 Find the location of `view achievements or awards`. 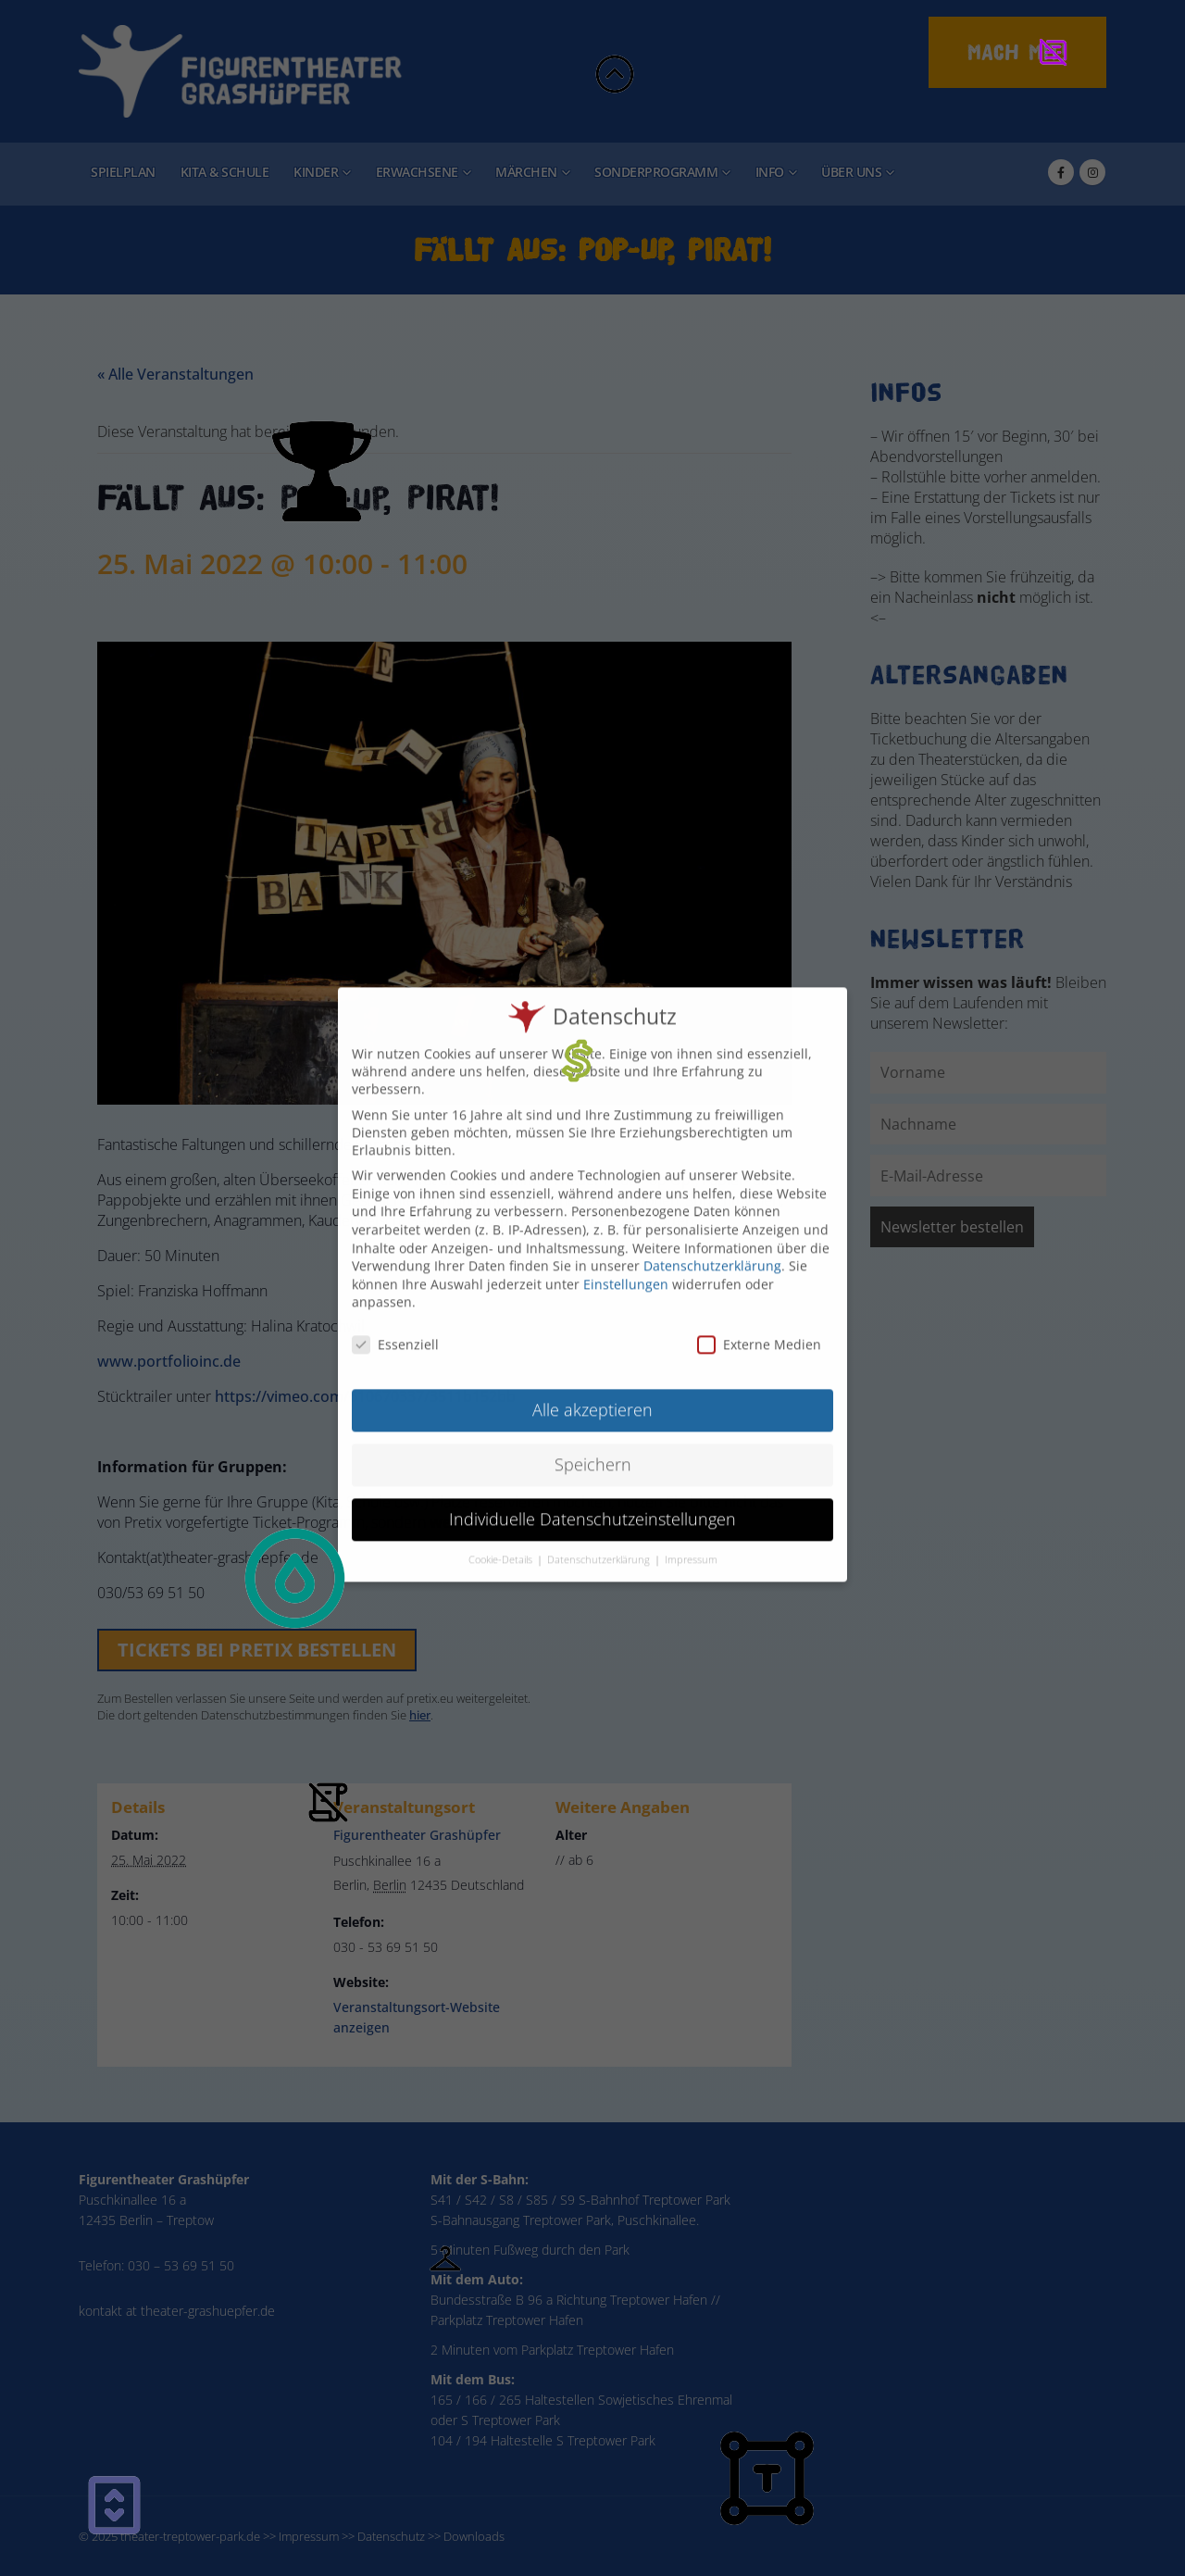

view achievements or awards is located at coordinates (322, 471).